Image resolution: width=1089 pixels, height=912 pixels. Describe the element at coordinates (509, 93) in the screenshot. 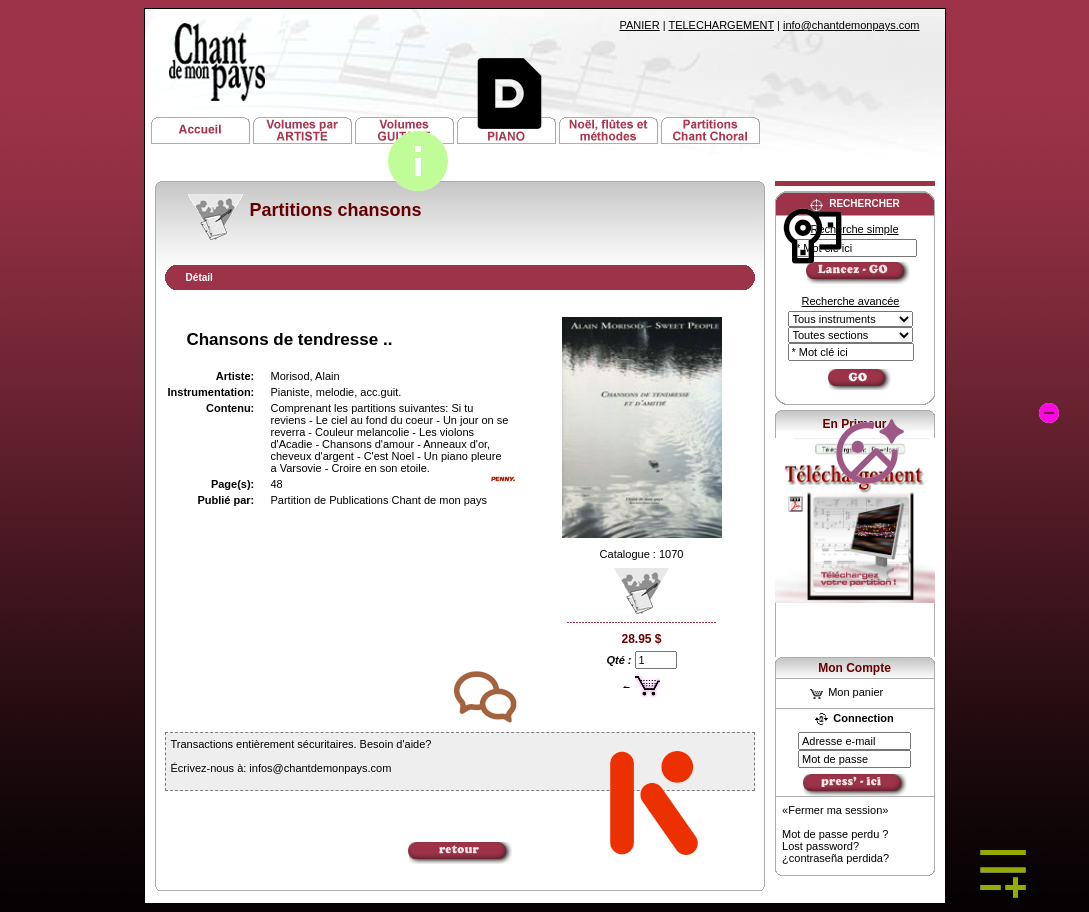

I see `open or view a PDF document` at that location.